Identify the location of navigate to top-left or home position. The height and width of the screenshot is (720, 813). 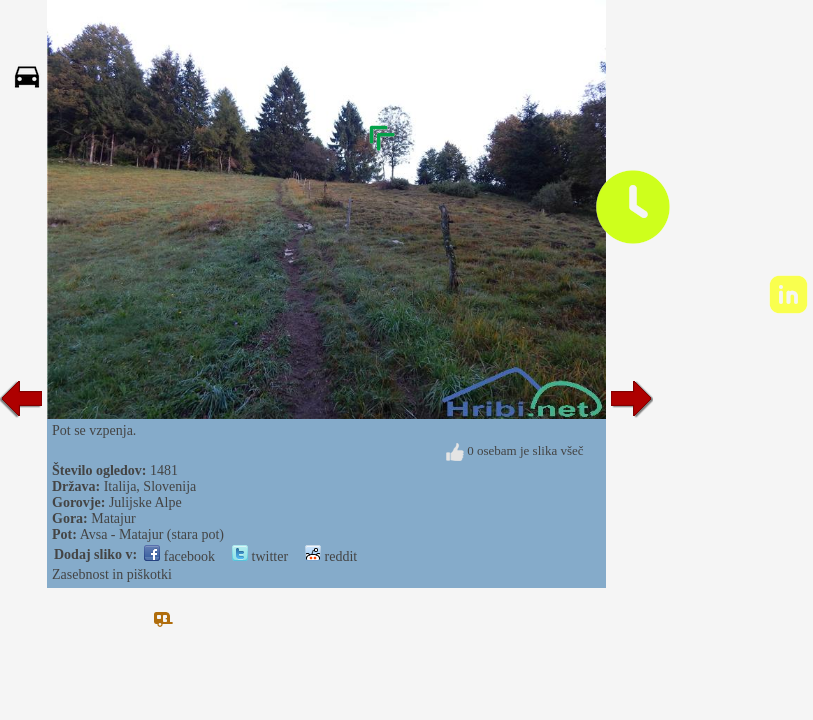
(380, 136).